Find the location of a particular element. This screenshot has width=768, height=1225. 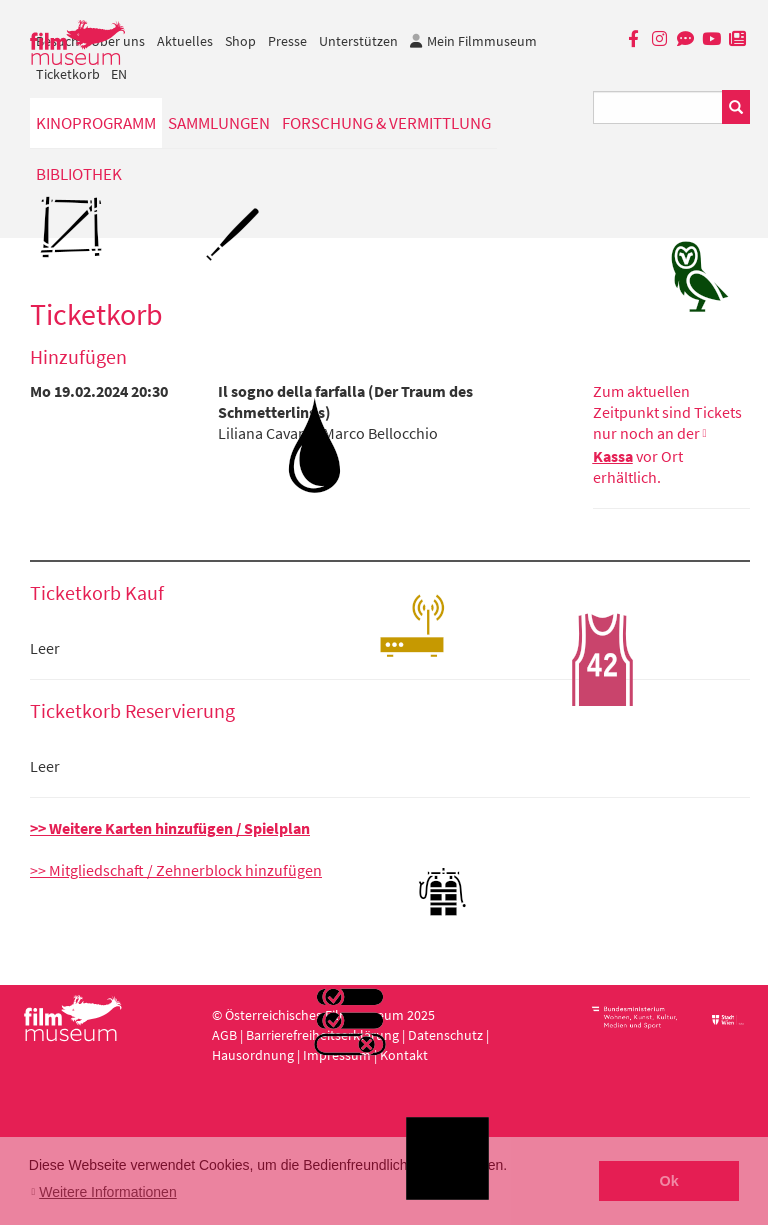

view team roster or player information is located at coordinates (602, 659).